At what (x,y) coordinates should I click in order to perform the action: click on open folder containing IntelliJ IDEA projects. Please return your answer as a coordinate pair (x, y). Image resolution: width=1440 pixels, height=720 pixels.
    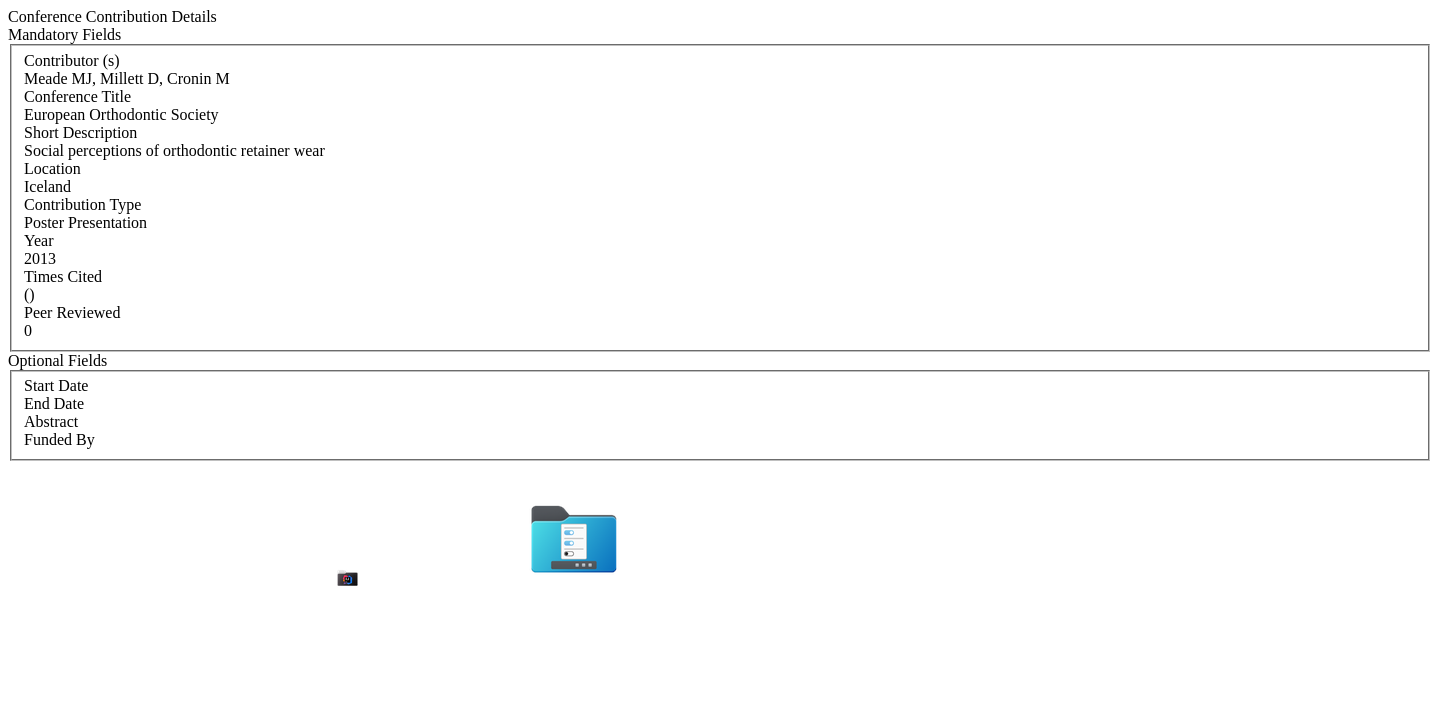
    Looking at the image, I should click on (347, 578).